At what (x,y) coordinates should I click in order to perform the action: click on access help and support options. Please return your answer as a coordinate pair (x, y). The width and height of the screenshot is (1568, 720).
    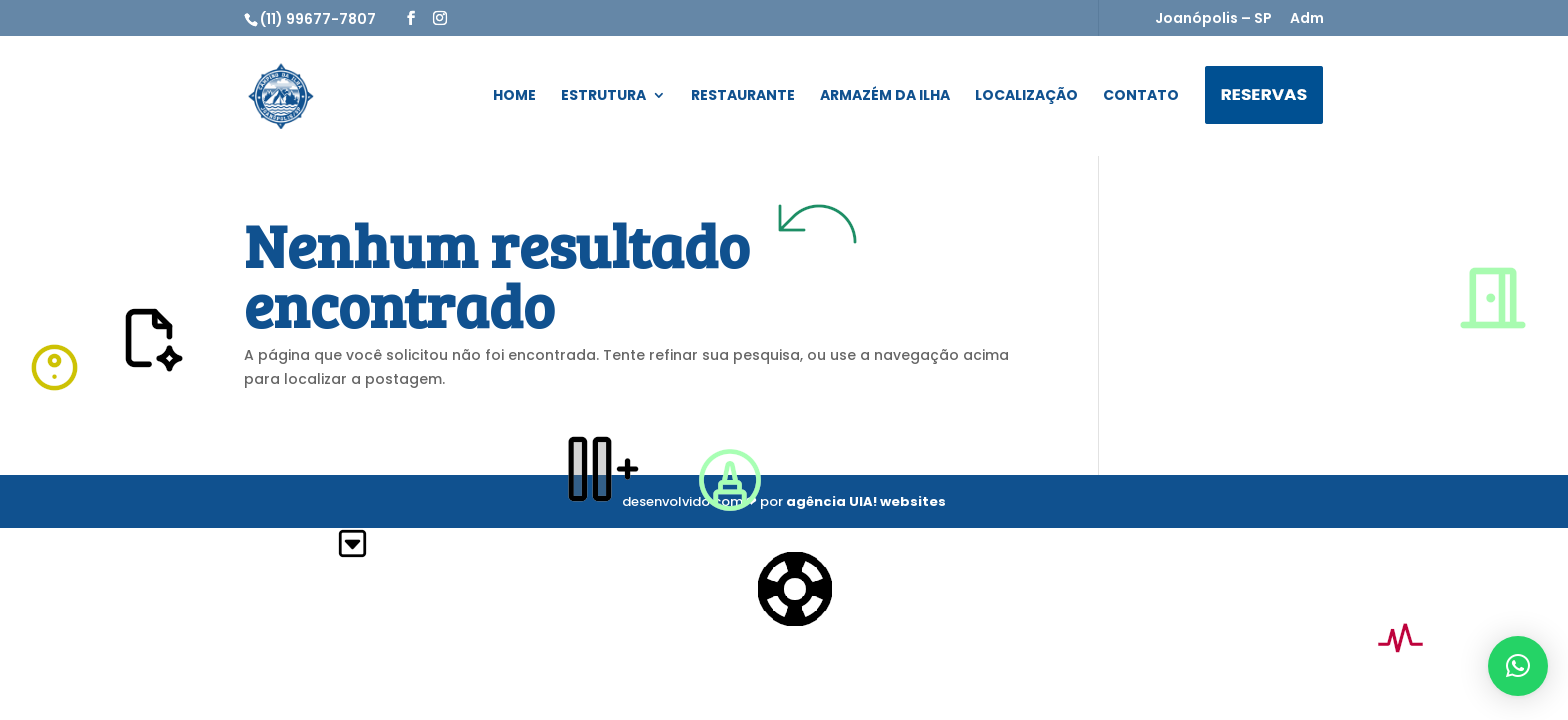
    Looking at the image, I should click on (795, 589).